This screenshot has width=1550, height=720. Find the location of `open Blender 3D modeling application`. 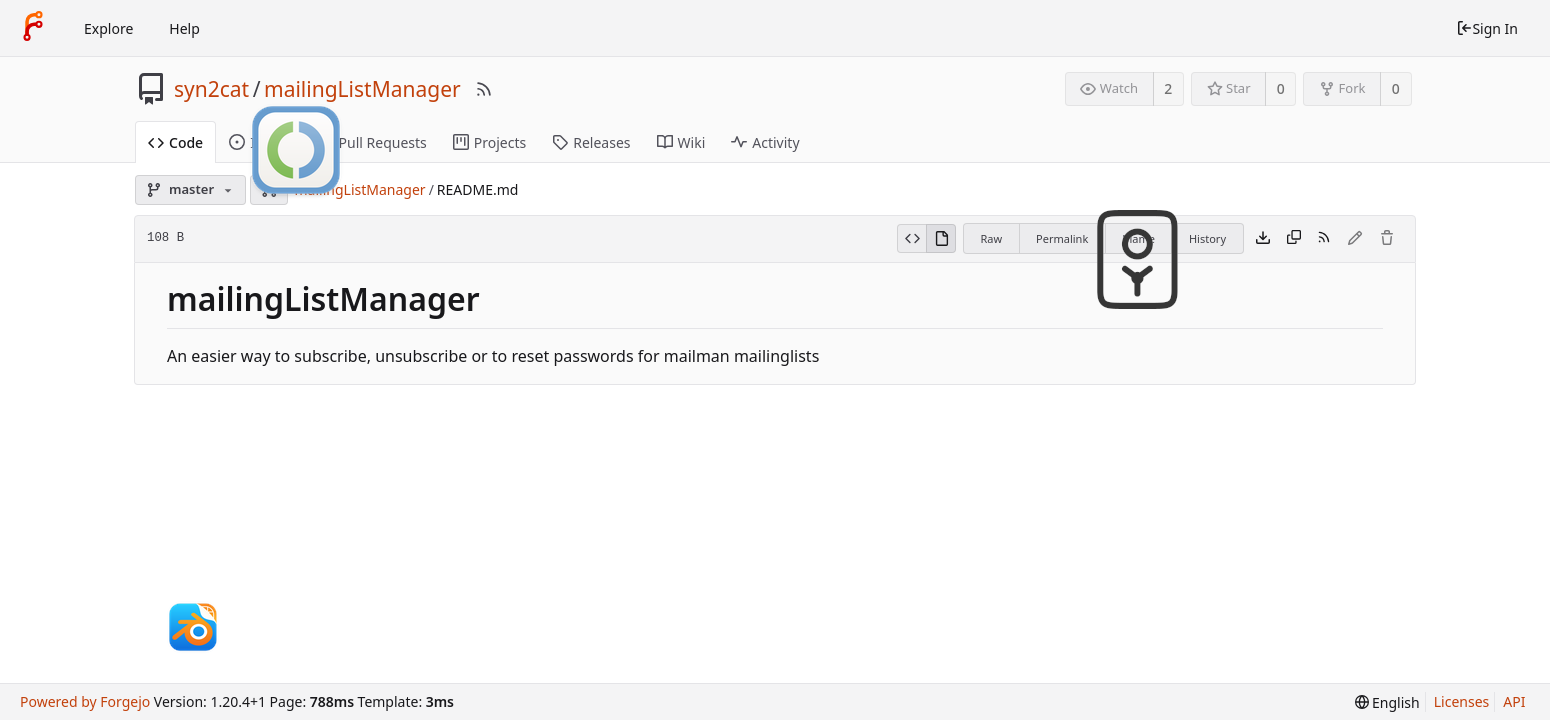

open Blender 3D modeling application is located at coordinates (193, 627).